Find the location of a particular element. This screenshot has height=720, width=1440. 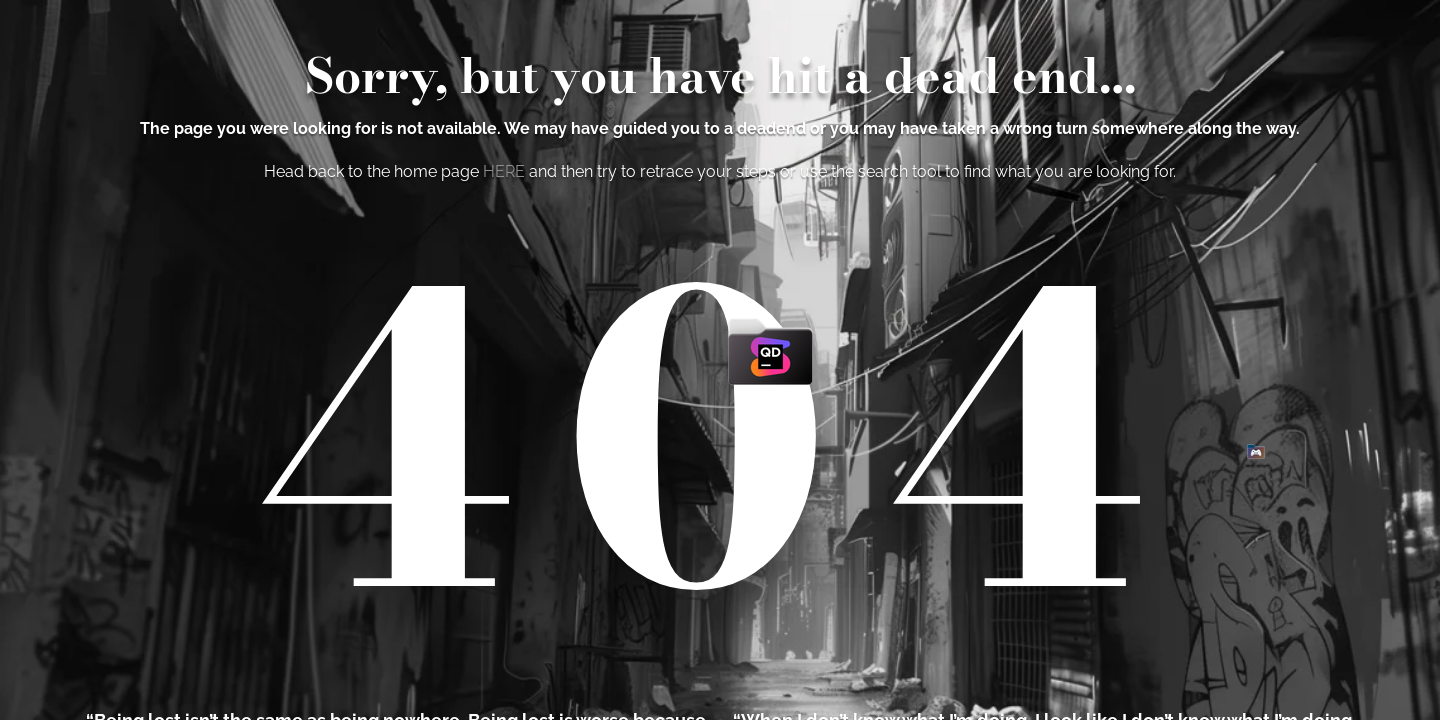

folder containing JetBrains Qodana project files is located at coordinates (770, 354).